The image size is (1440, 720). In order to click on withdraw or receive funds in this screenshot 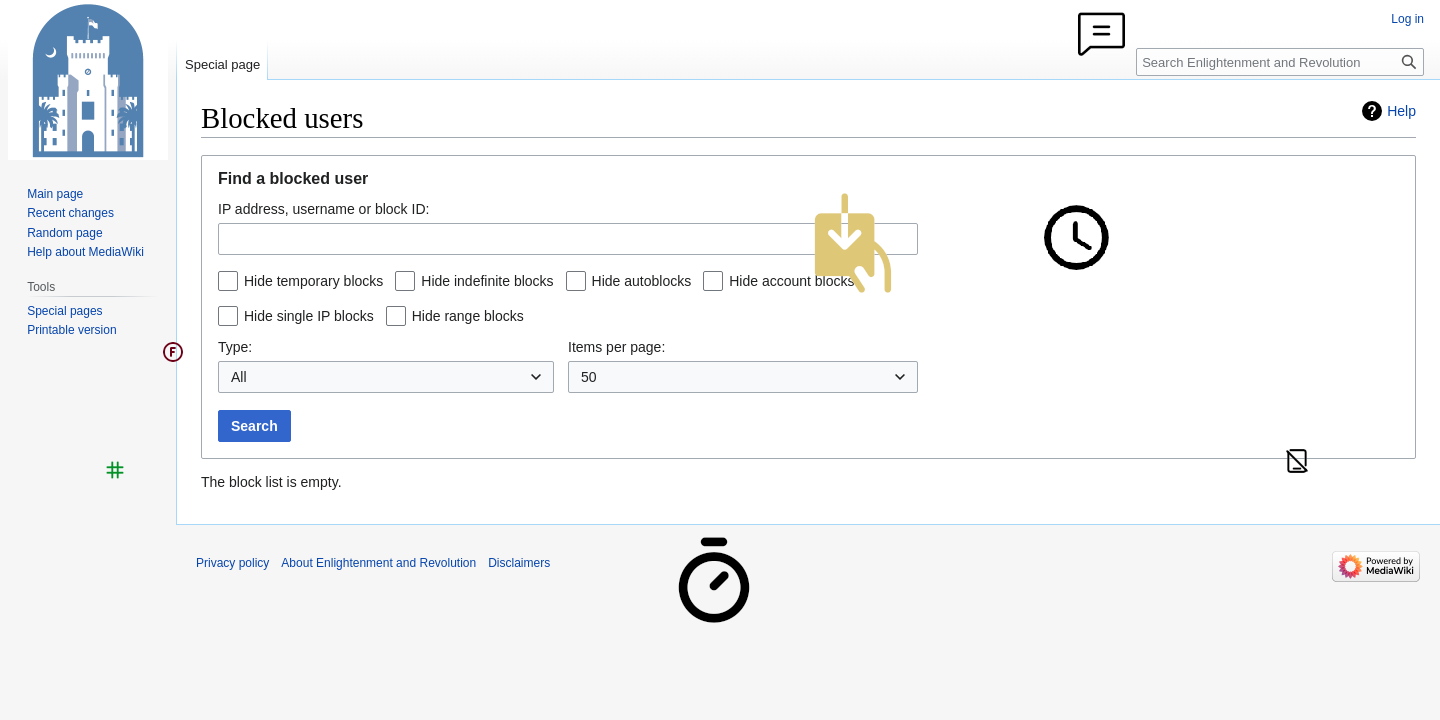, I will do `click(848, 243)`.